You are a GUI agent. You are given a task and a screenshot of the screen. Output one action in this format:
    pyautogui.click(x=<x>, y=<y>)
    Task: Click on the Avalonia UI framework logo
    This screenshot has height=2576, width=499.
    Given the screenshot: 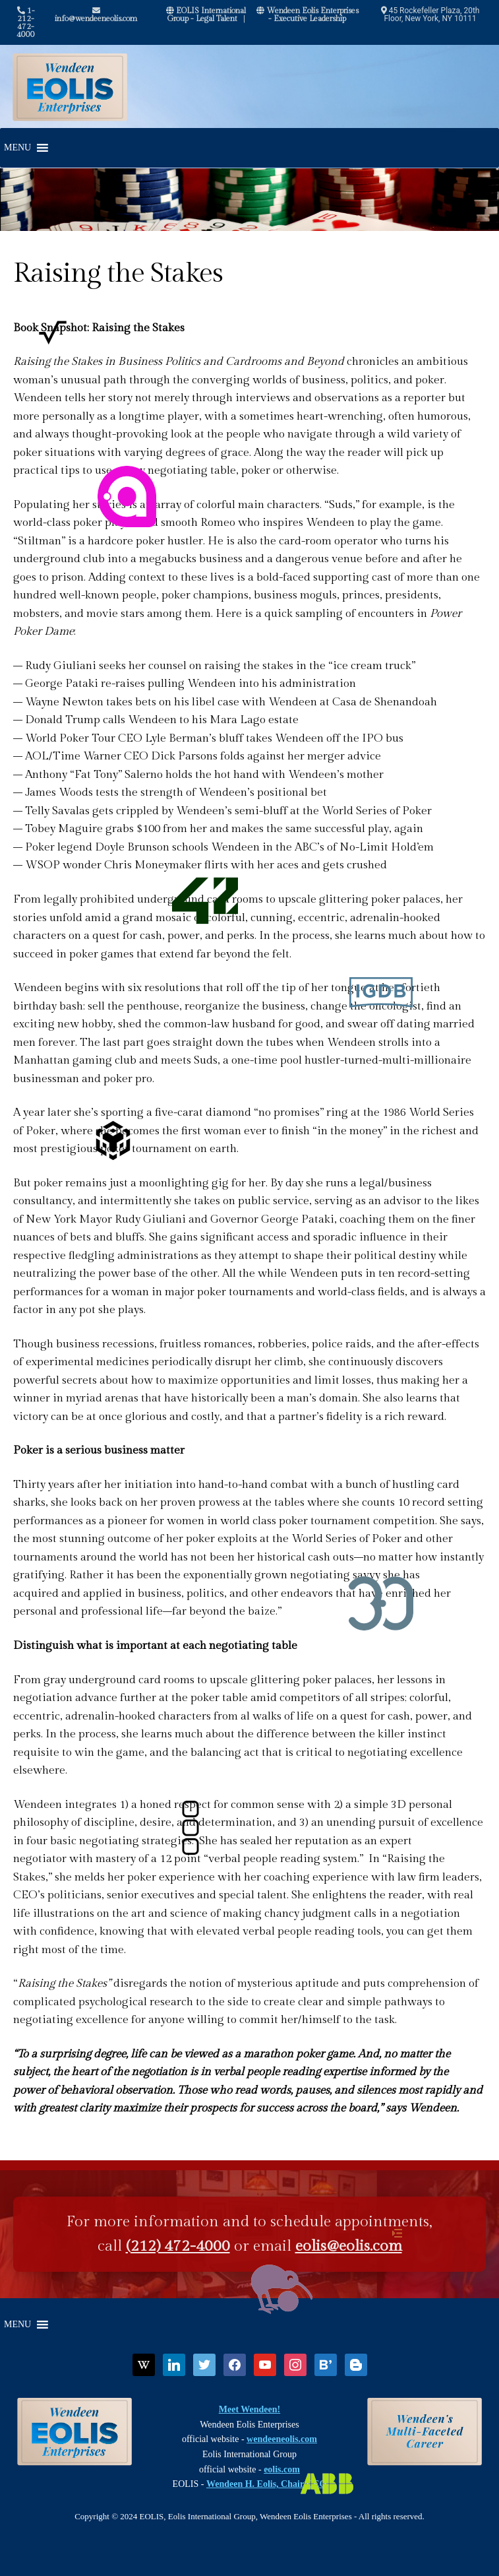 What is the action you would take?
    pyautogui.click(x=127, y=496)
    